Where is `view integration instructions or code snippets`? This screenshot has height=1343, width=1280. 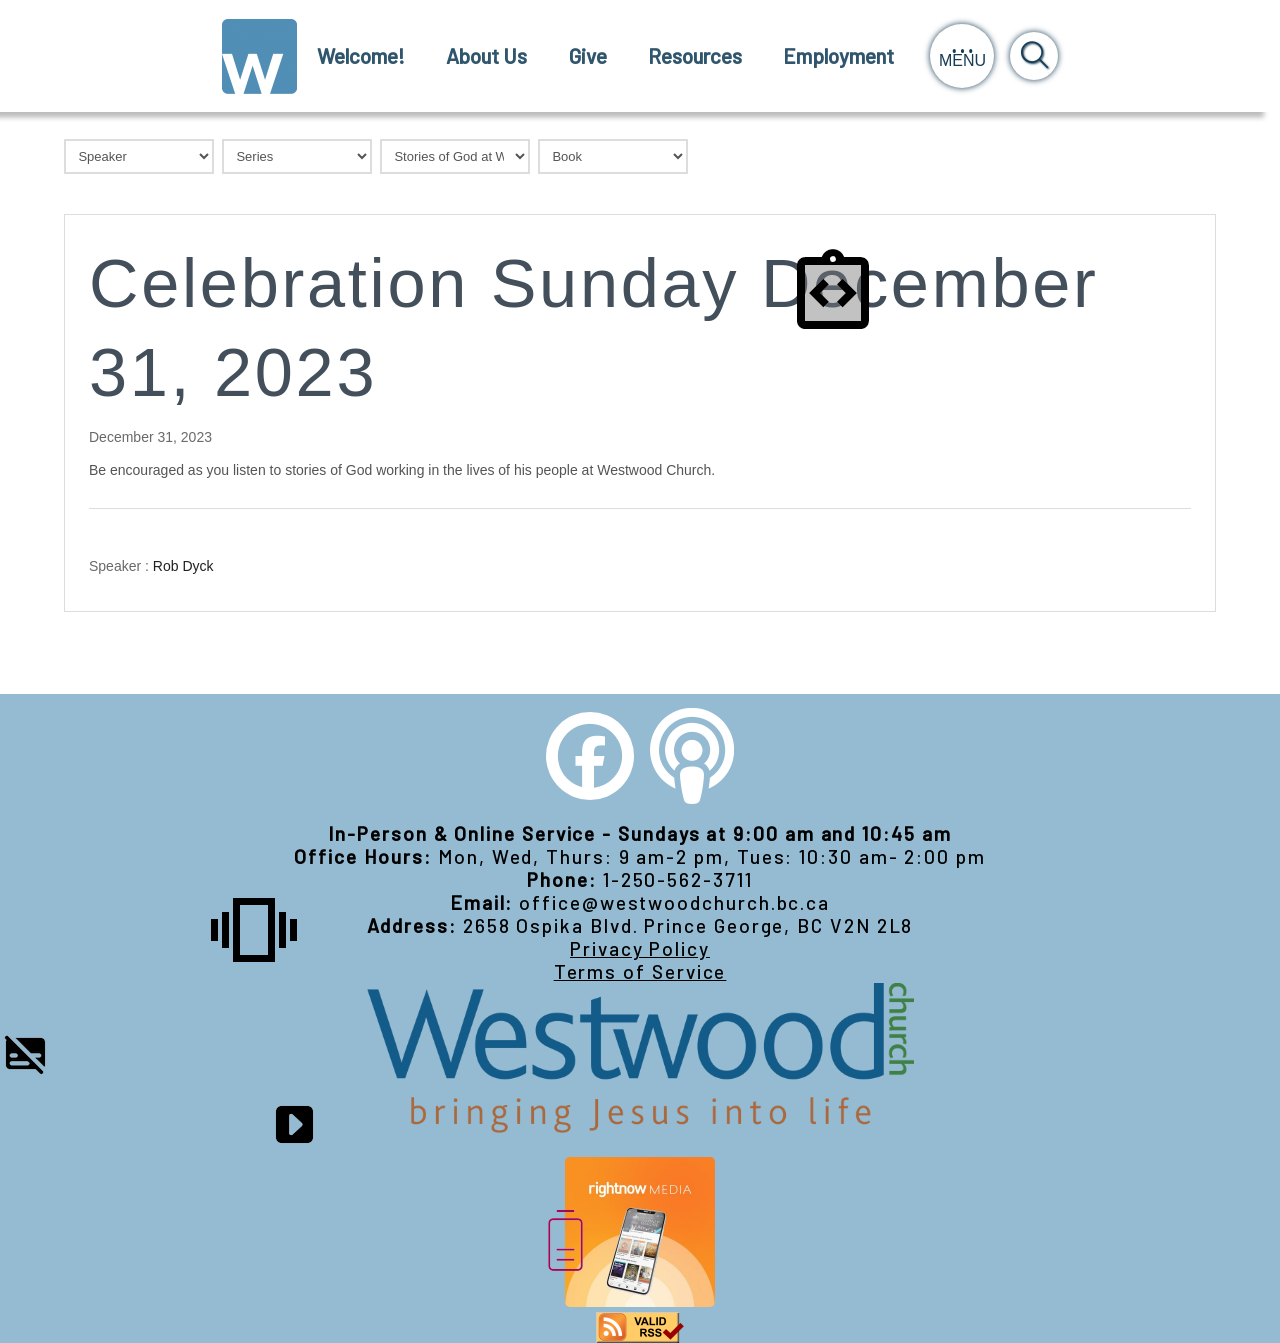 view integration instructions or code snippets is located at coordinates (833, 293).